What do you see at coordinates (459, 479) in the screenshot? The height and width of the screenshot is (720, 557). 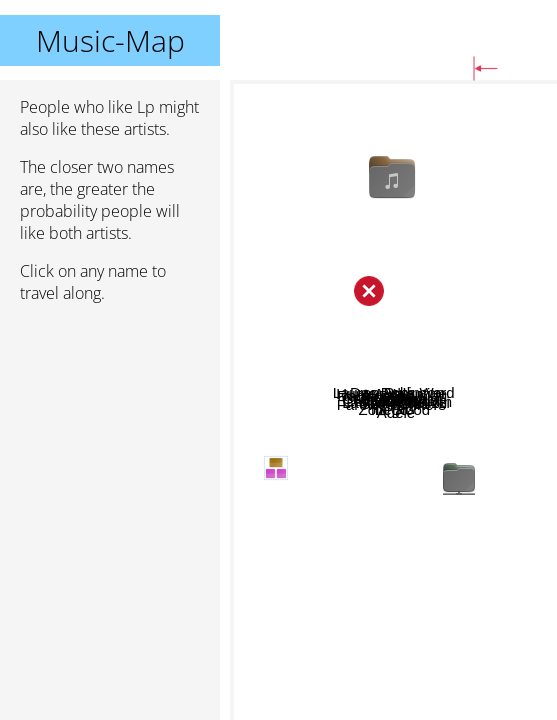 I see `access files stored on a remote server` at bounding box center [459, 479].